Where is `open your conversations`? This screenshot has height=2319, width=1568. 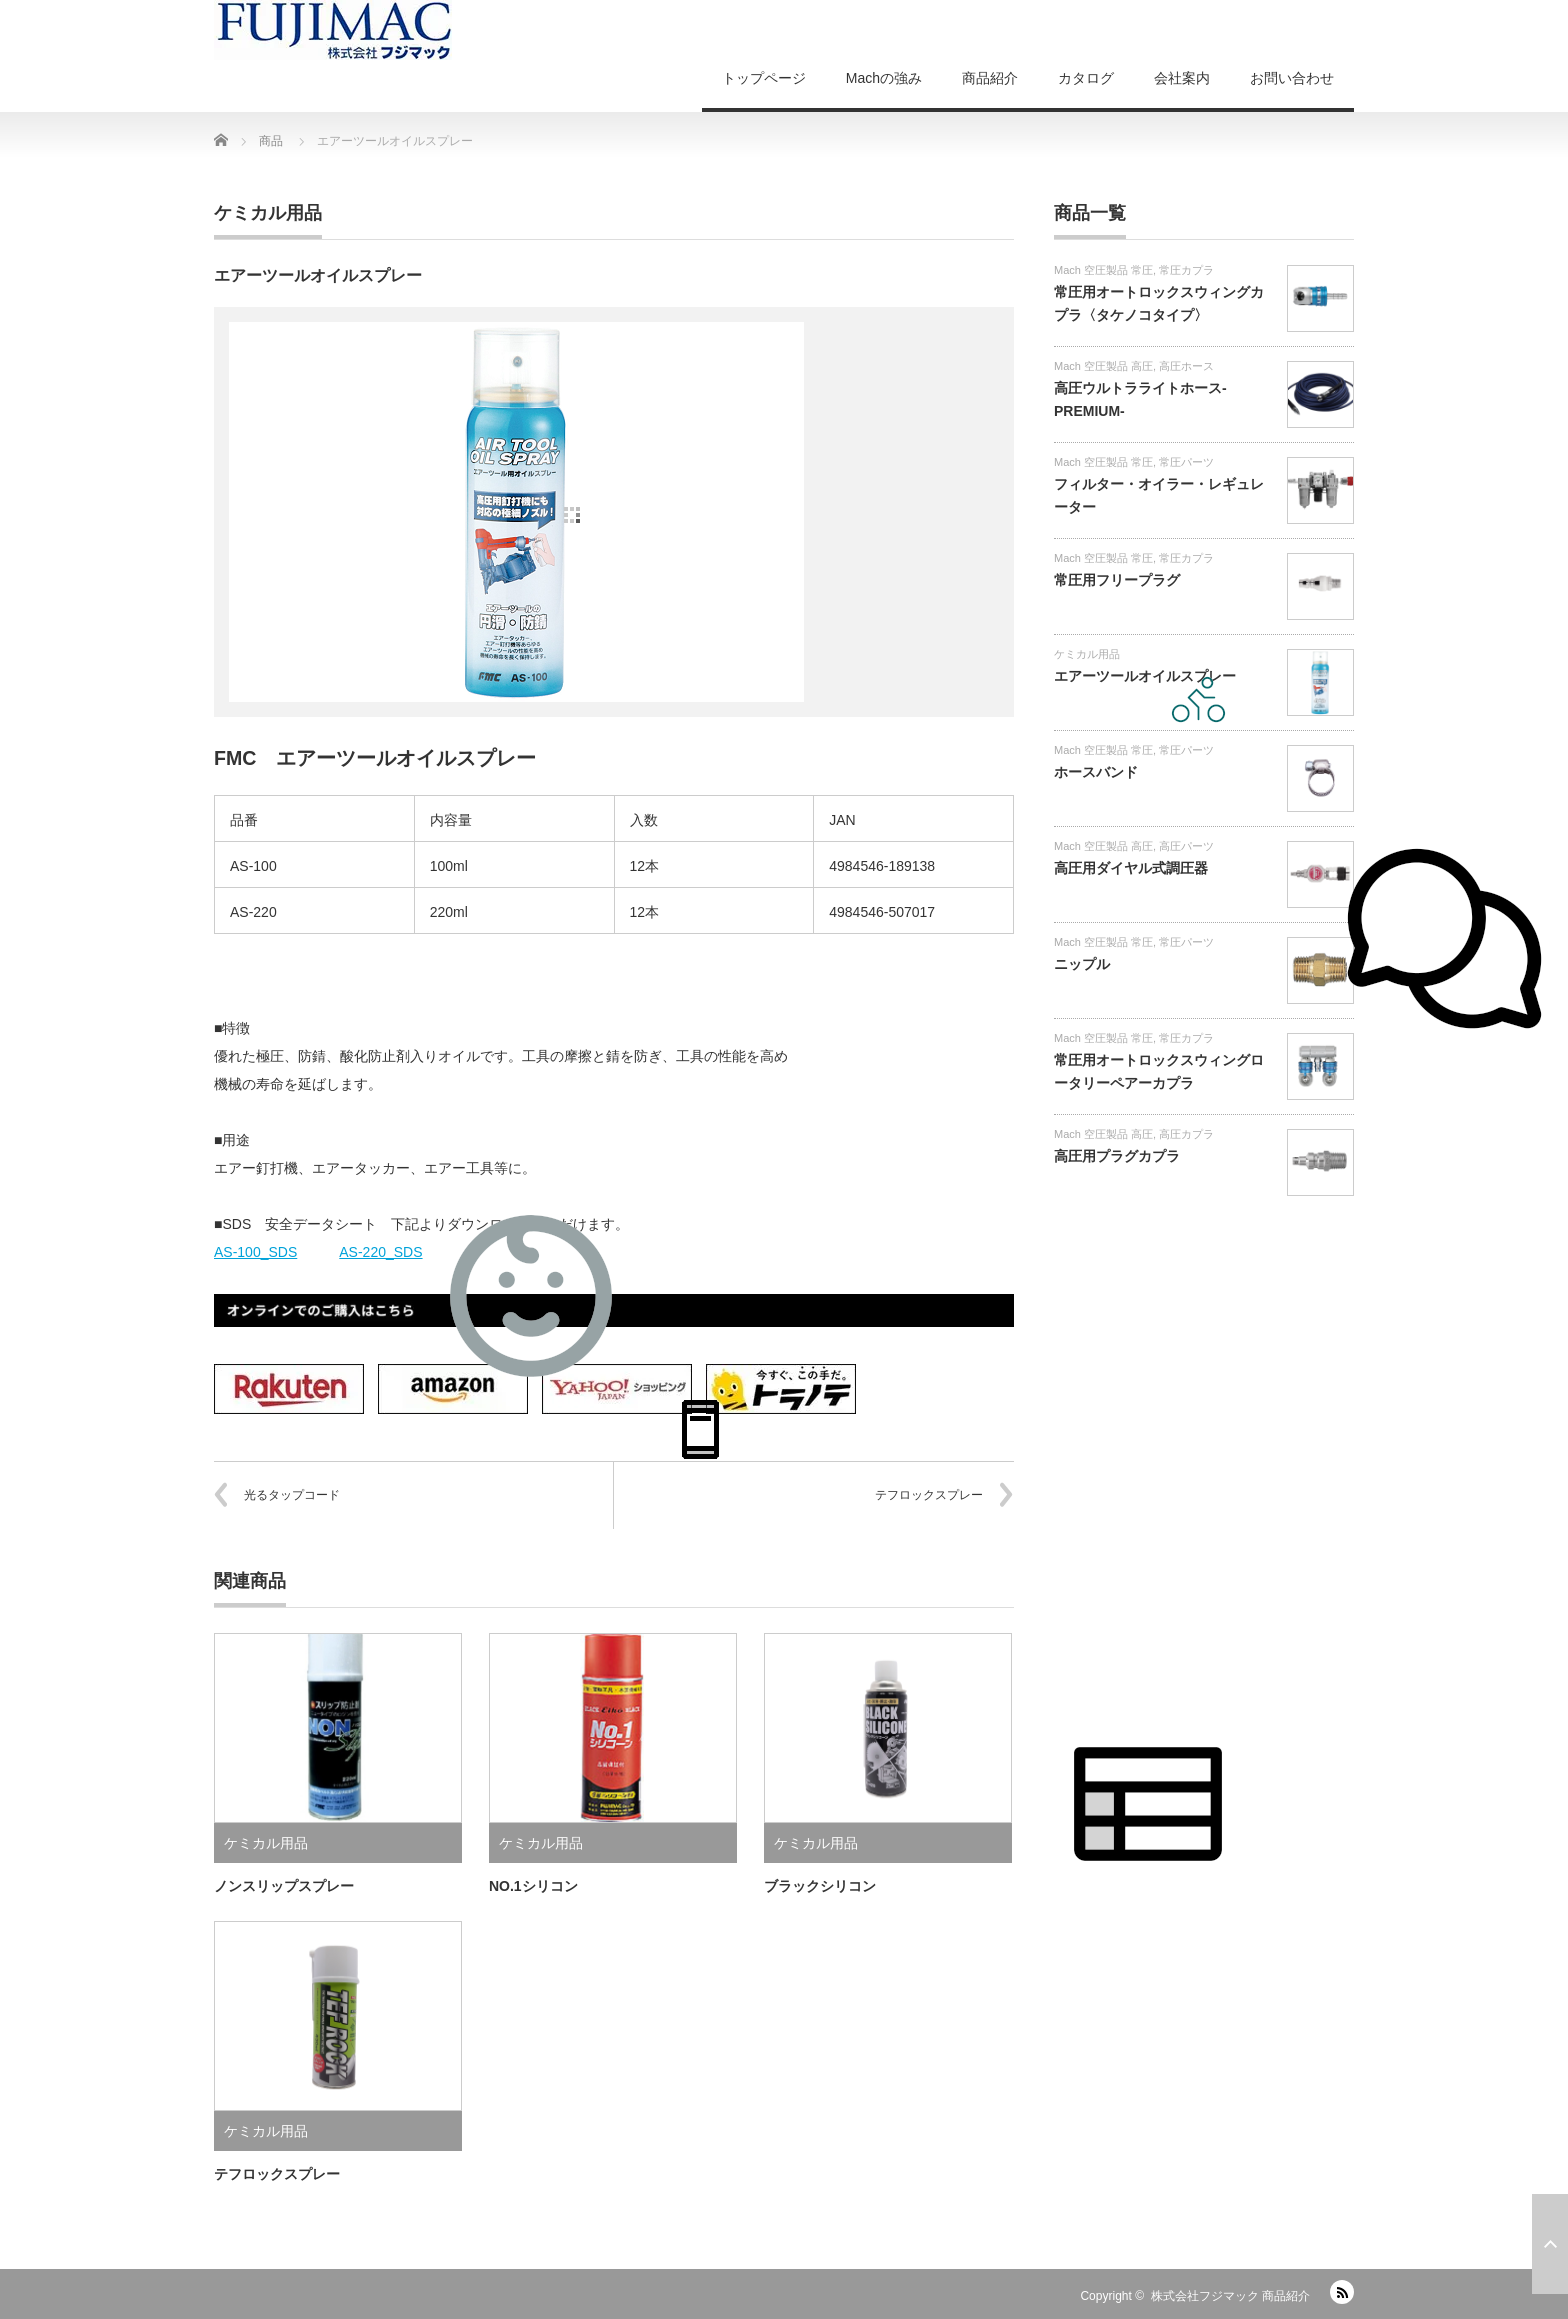
open your conversations is located at coordinates (1444, 938).